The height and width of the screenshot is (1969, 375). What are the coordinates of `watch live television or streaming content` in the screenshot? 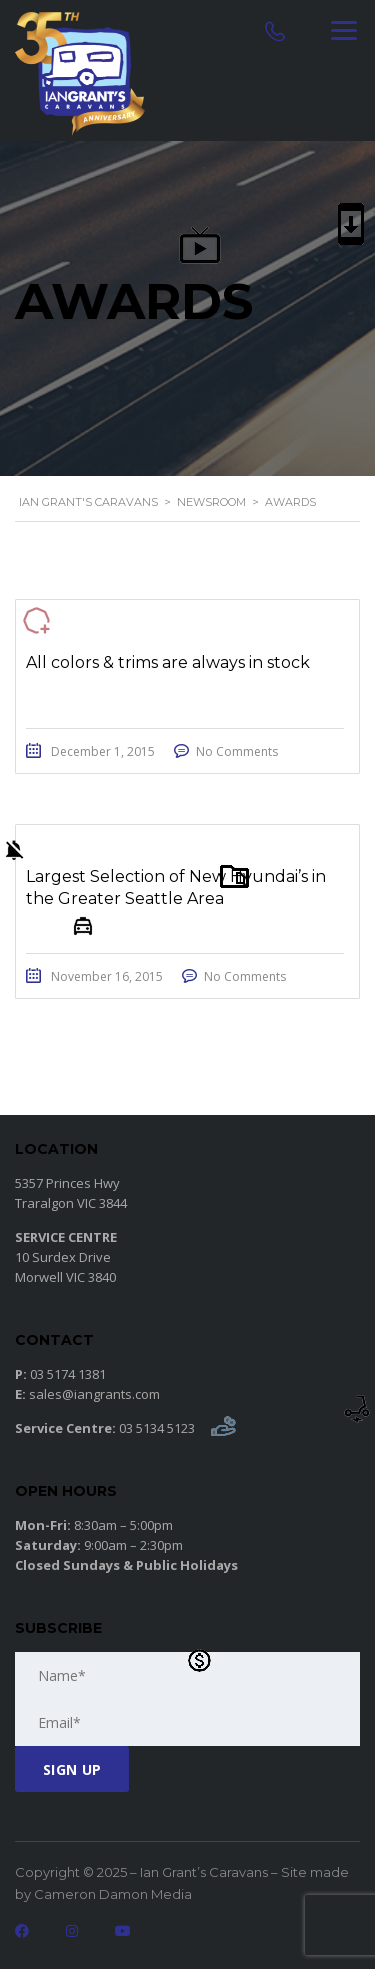 It's located at (200, 245).